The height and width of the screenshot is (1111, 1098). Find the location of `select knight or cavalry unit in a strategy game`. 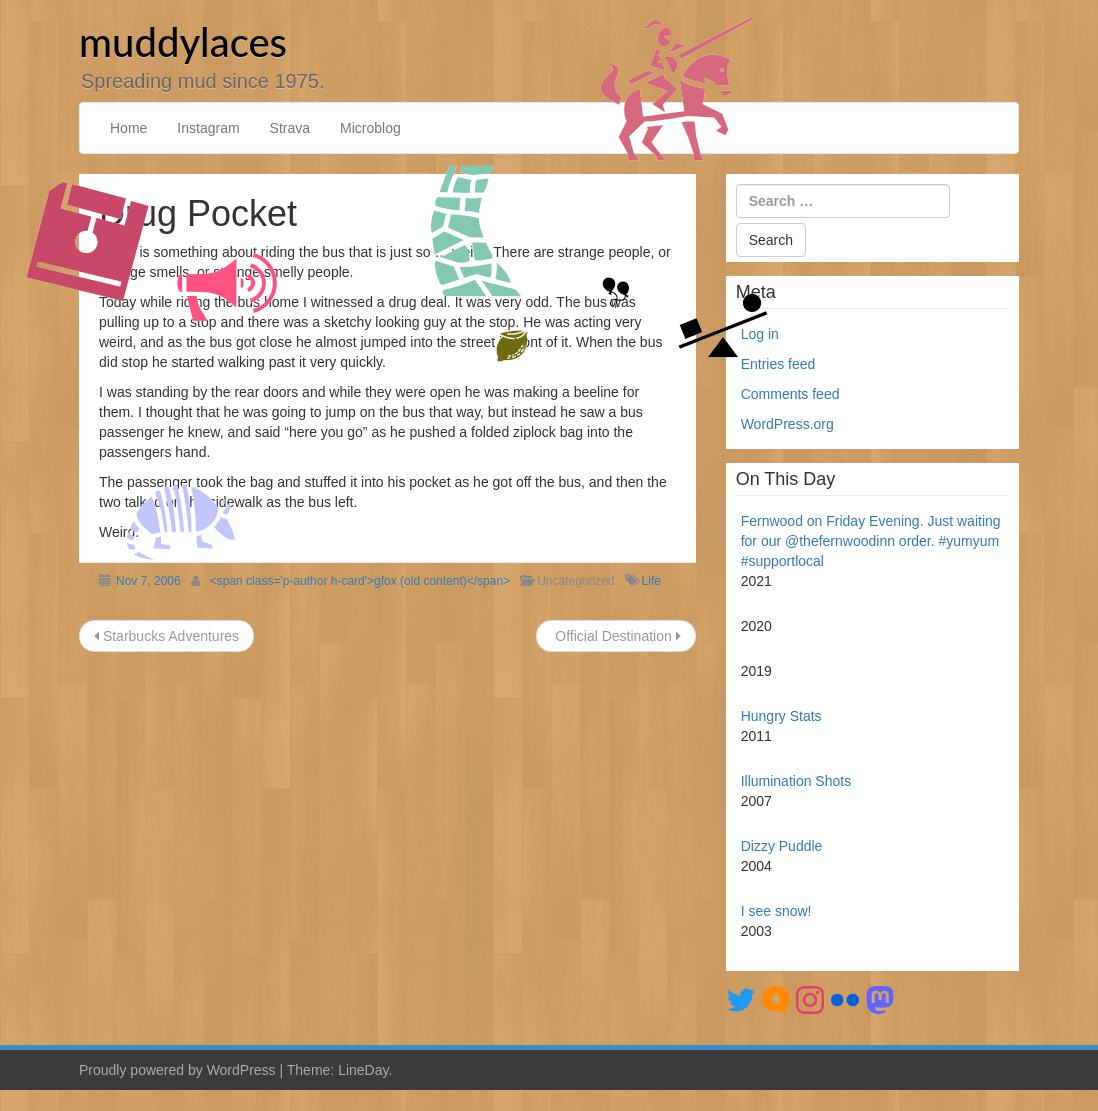

select knight or cavalry unit in a strategy game is located at coordinates (676, 88).